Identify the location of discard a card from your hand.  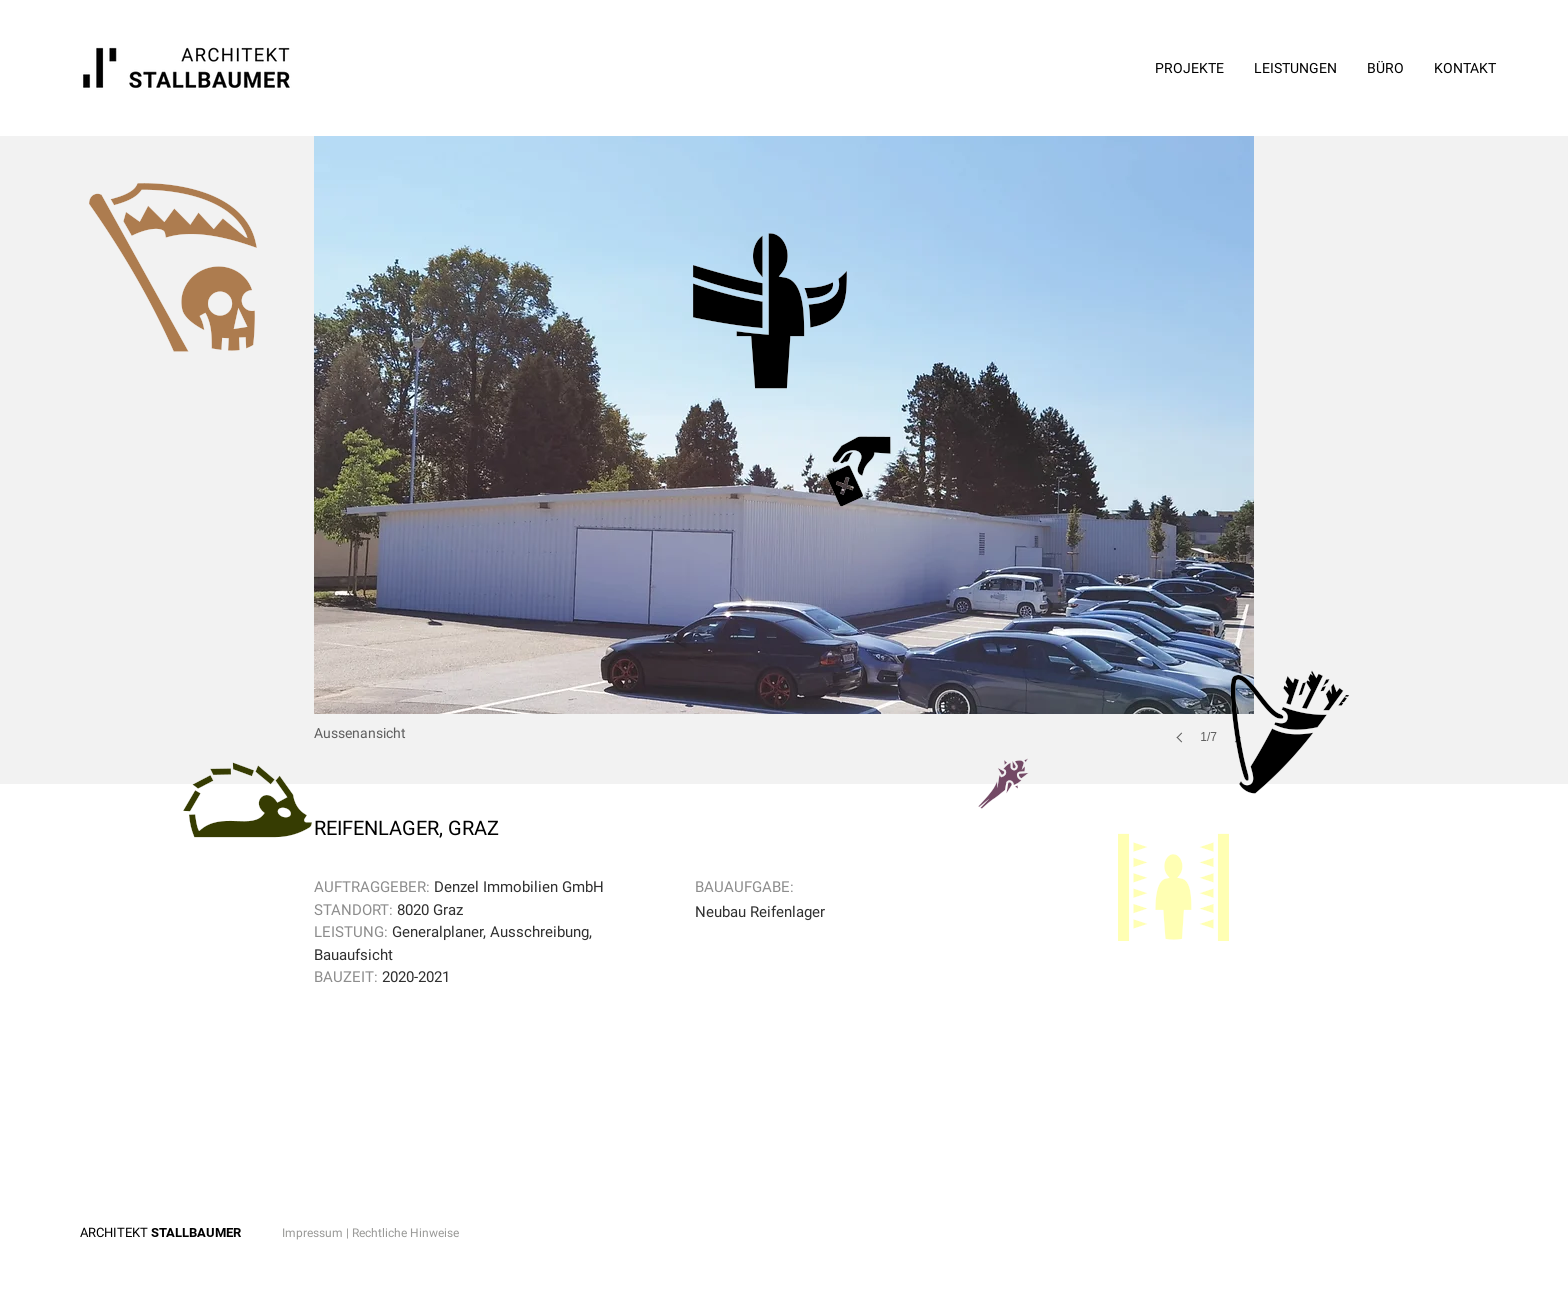
(855, 471).